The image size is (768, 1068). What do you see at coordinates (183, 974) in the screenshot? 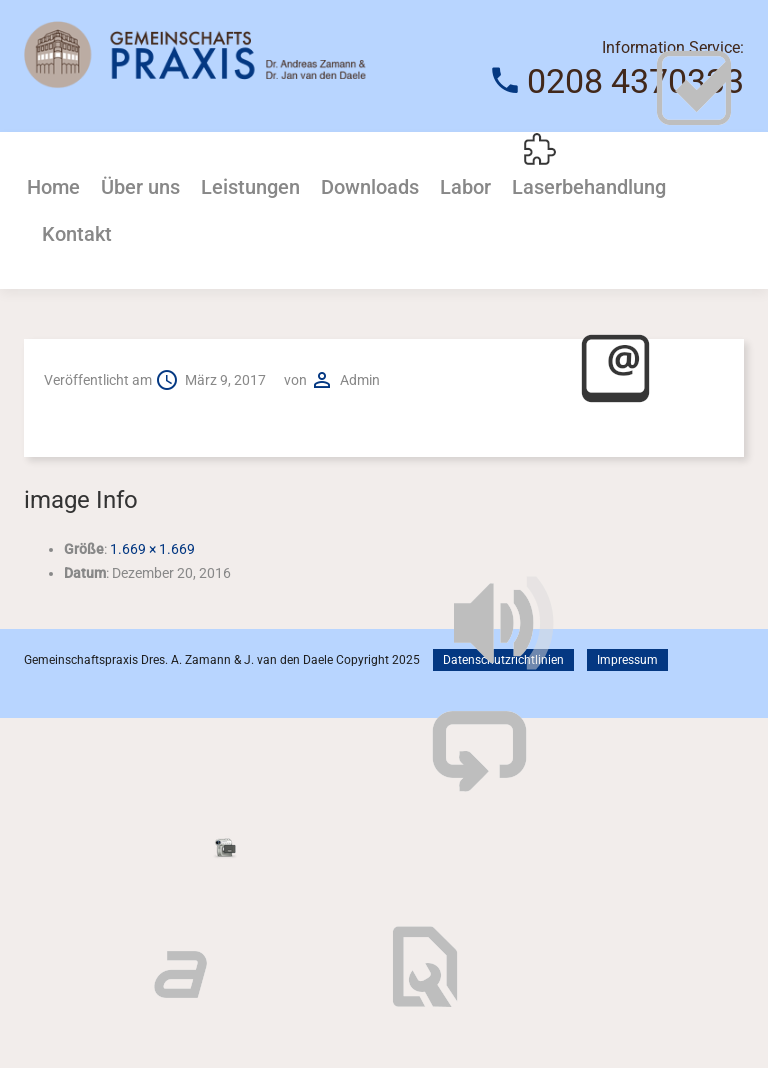
I see `apply italic formatting to selected text` at bounding box center [183, 974].